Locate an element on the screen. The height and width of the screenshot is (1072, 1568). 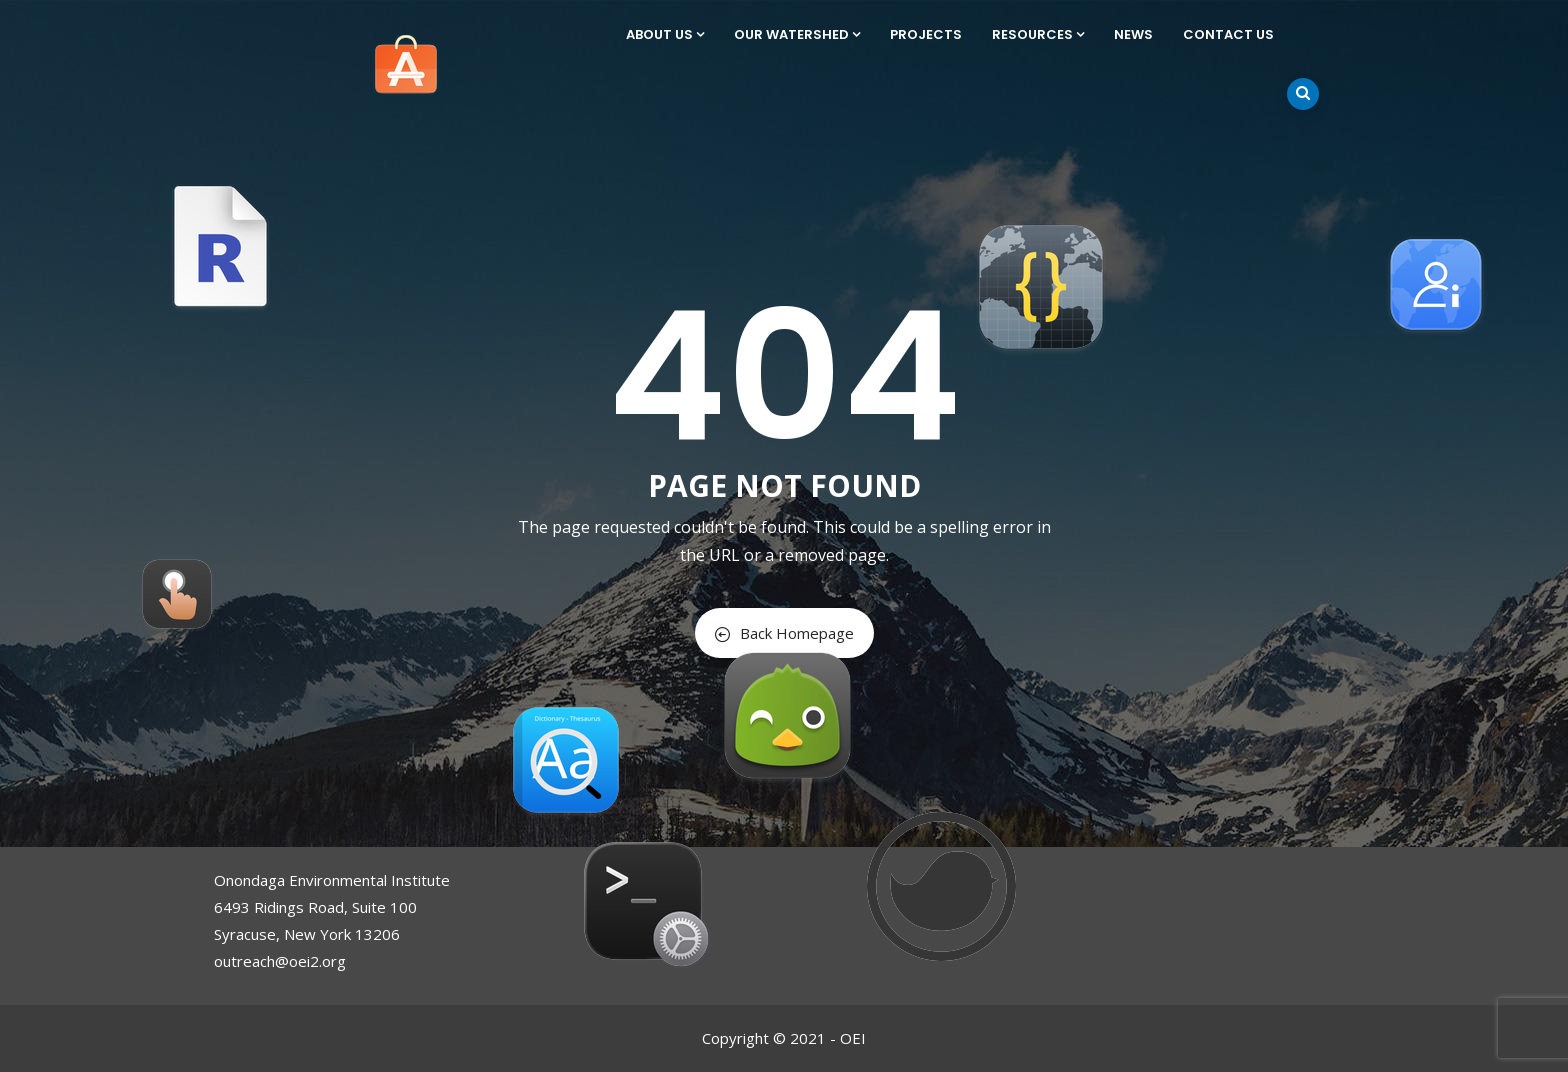
open the software store to browse and install applications is located at coordinates (406, 69).